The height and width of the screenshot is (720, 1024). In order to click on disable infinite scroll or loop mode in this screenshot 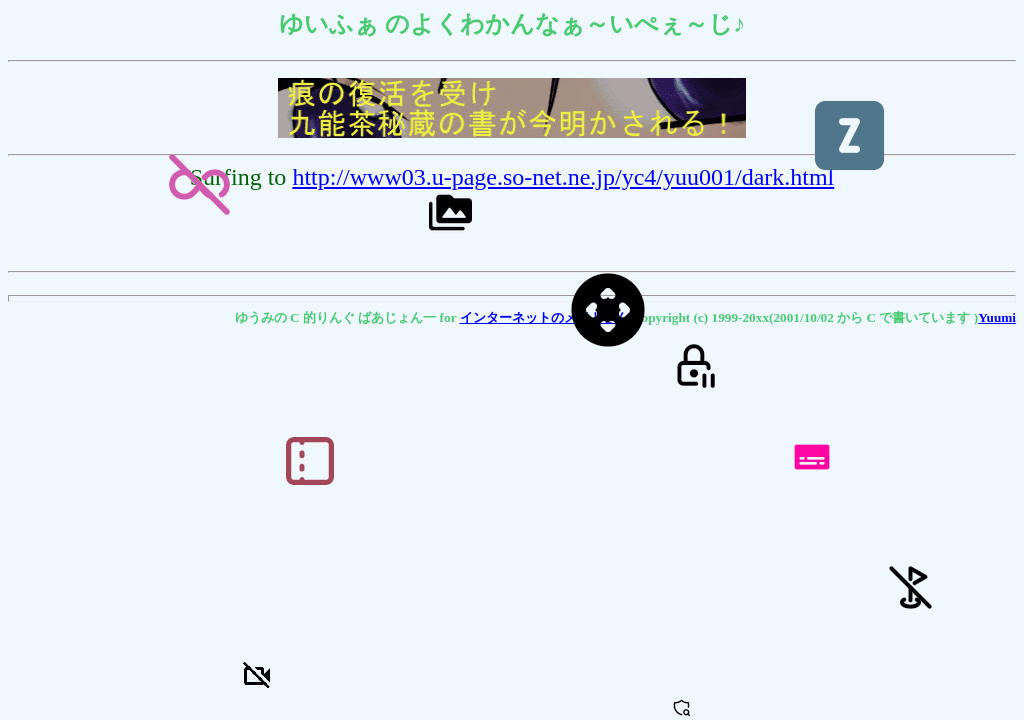, I will do `click(199, 184)`.